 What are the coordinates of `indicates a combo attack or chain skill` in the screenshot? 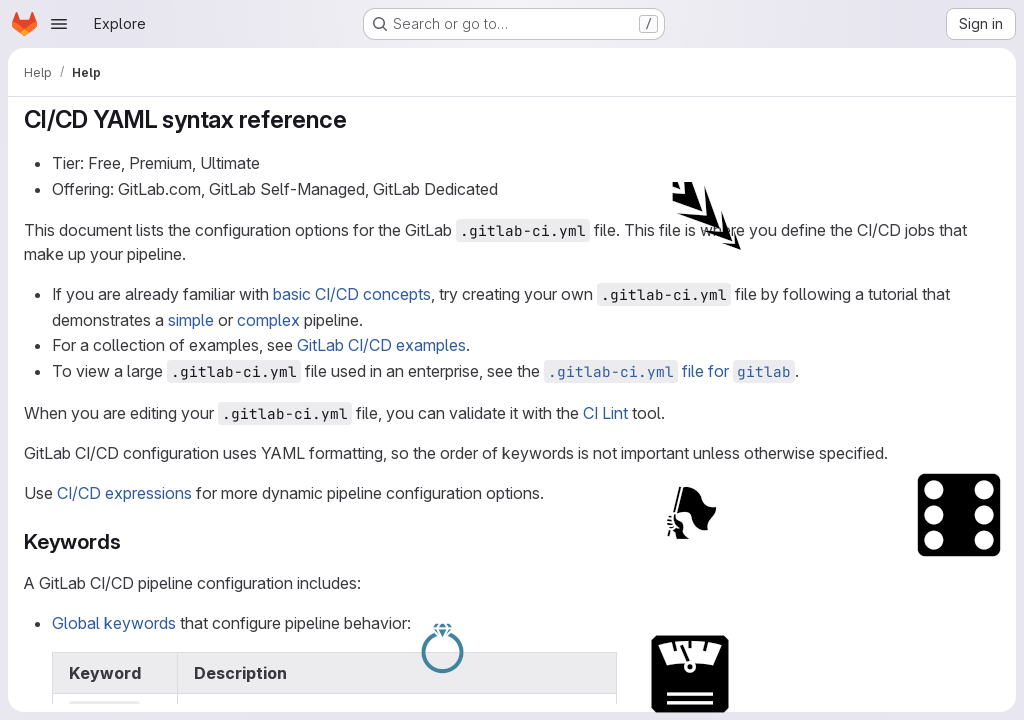 It's located at (707, 216).